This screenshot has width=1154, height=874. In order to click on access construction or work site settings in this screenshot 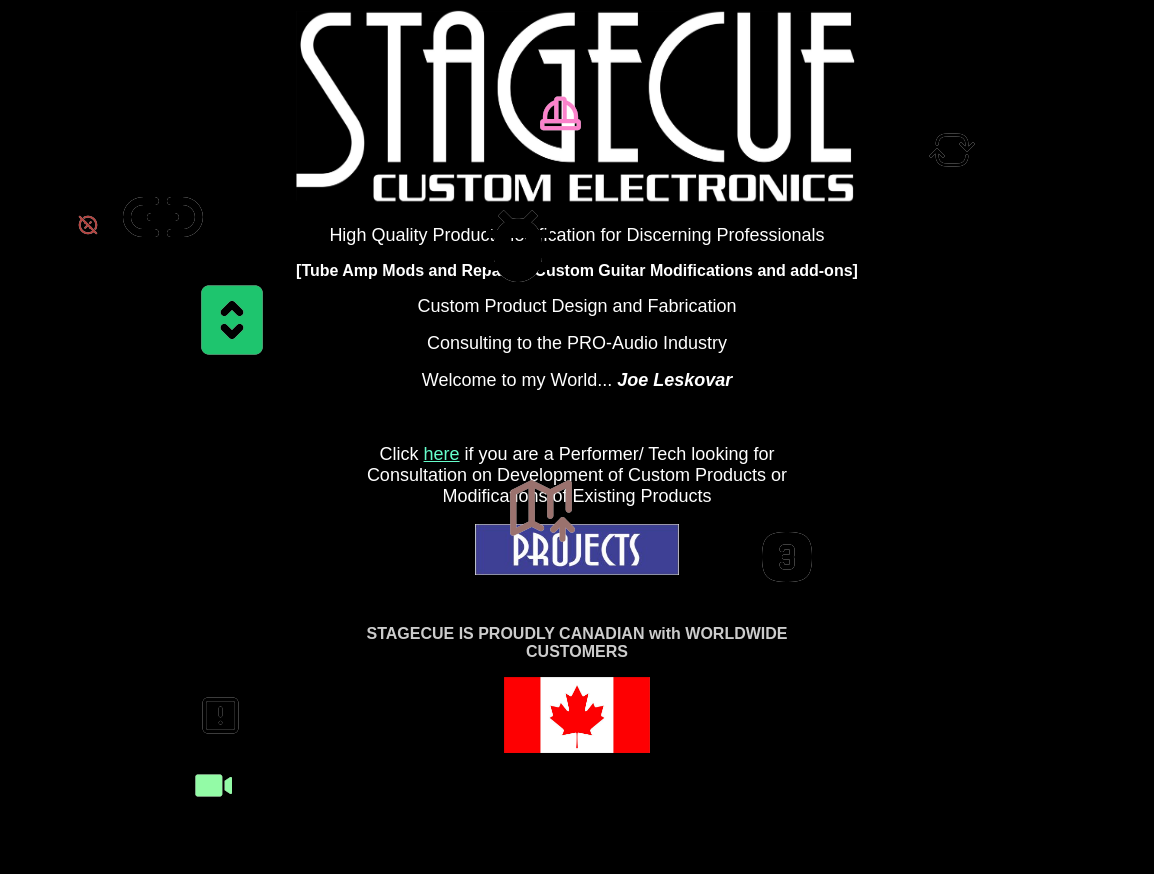, I will do `click(560, 115)`.